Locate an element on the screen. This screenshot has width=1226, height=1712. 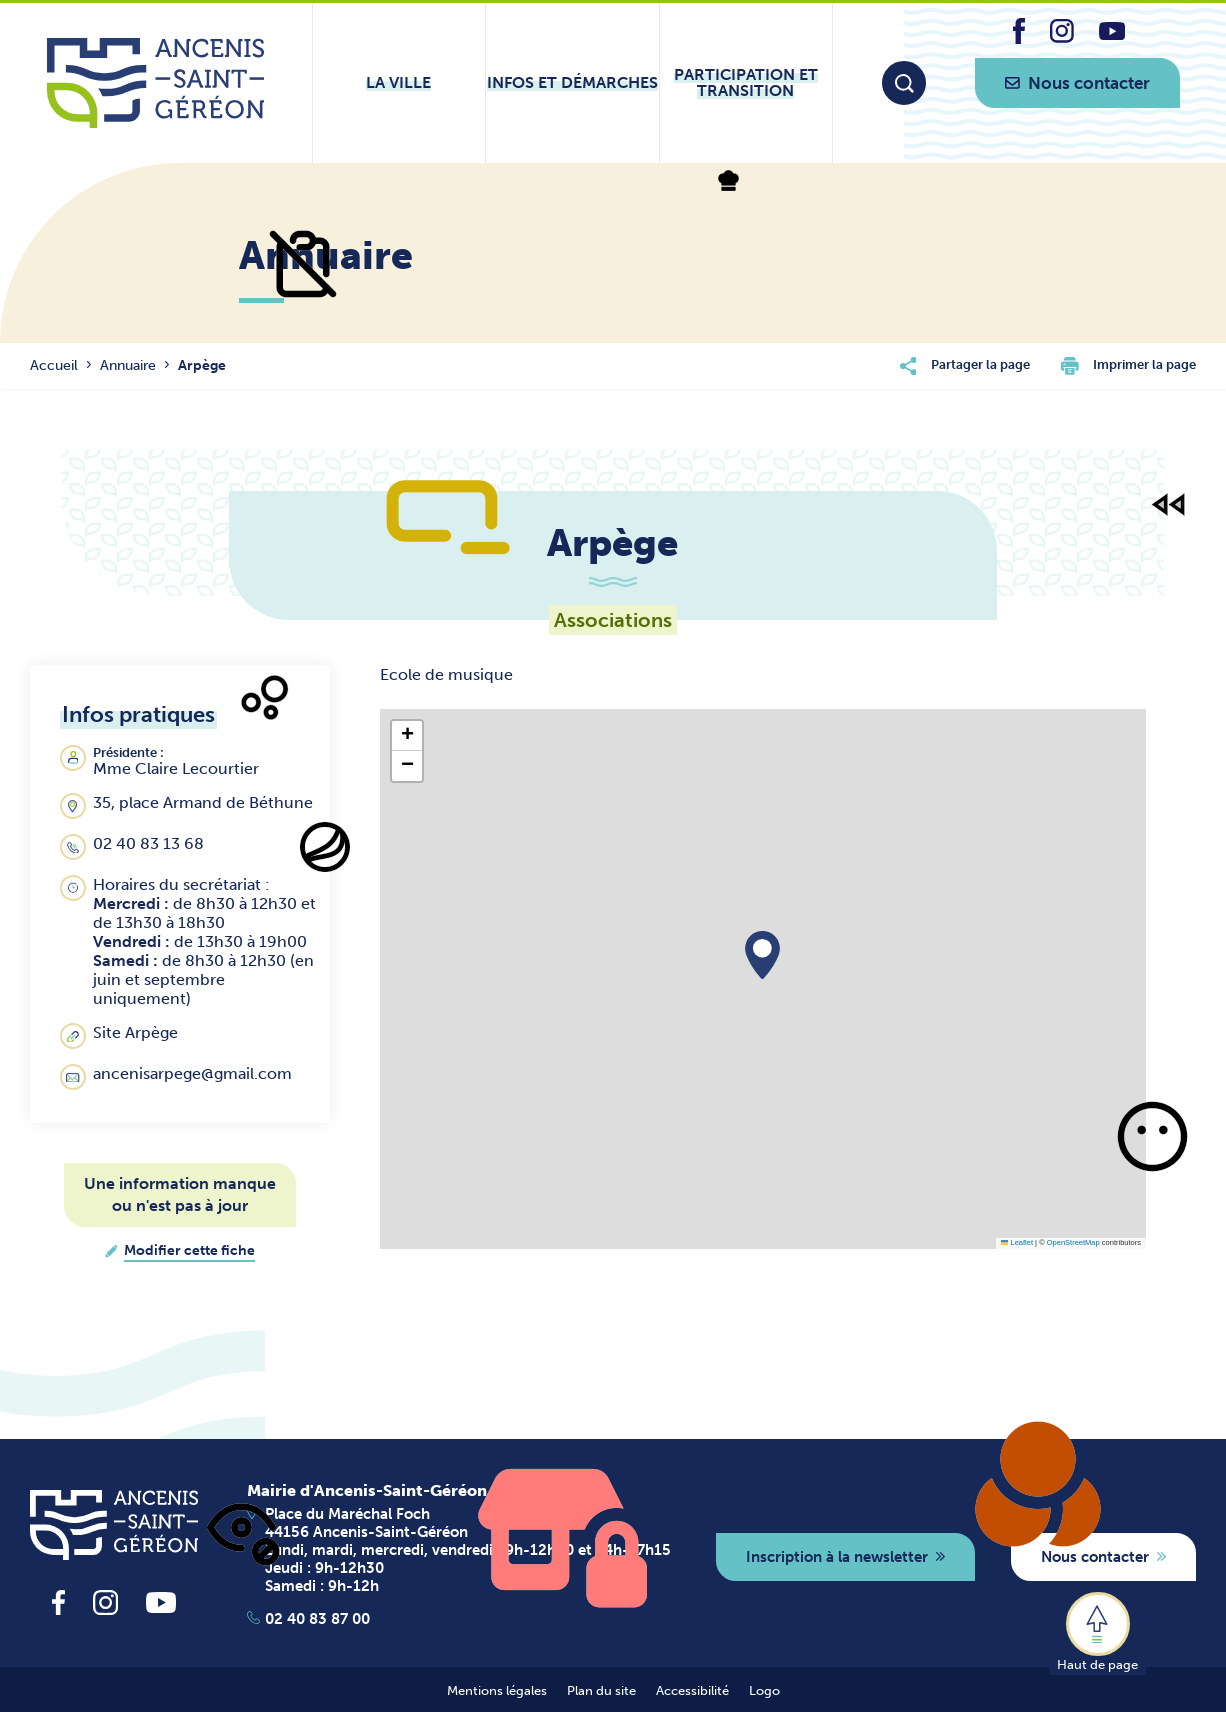
pepsi brand logo is located at coordinates (325, 847).